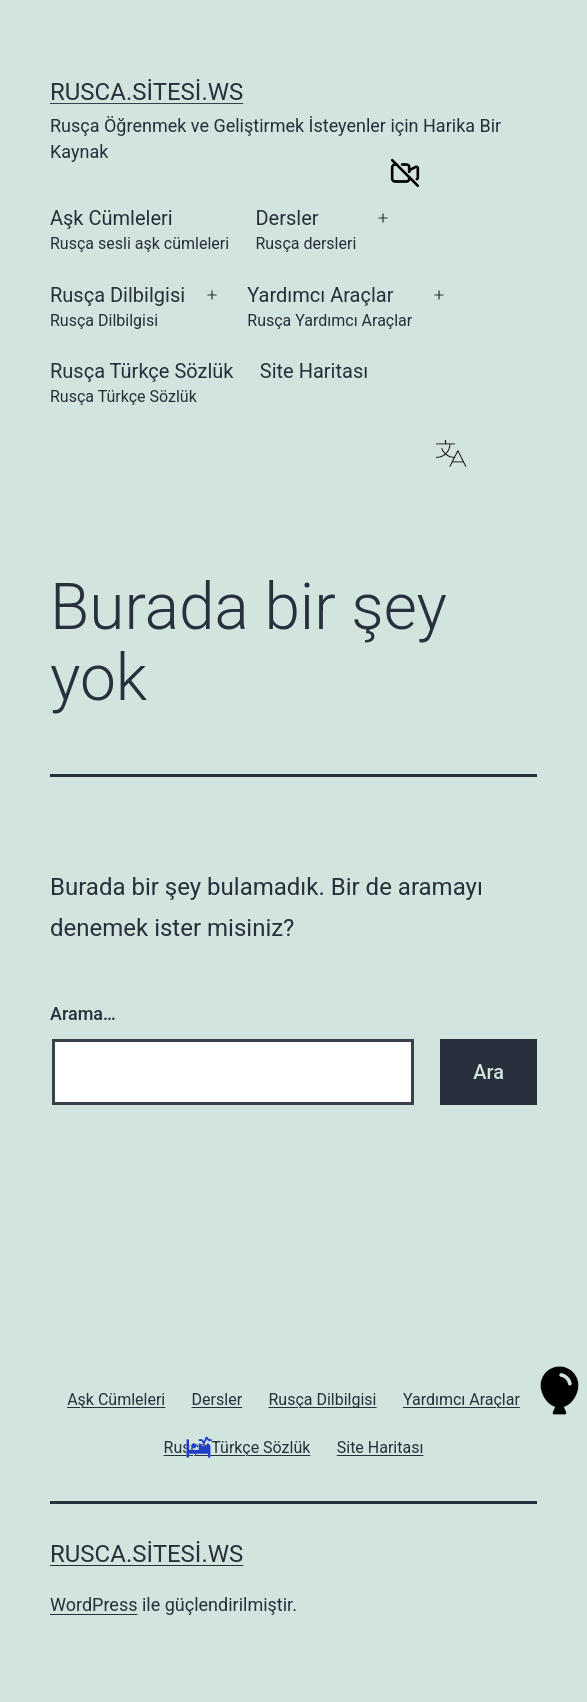  Describe the element at coordinates (450, 454) in the screenshot. I see `translate text to another language` at that location.